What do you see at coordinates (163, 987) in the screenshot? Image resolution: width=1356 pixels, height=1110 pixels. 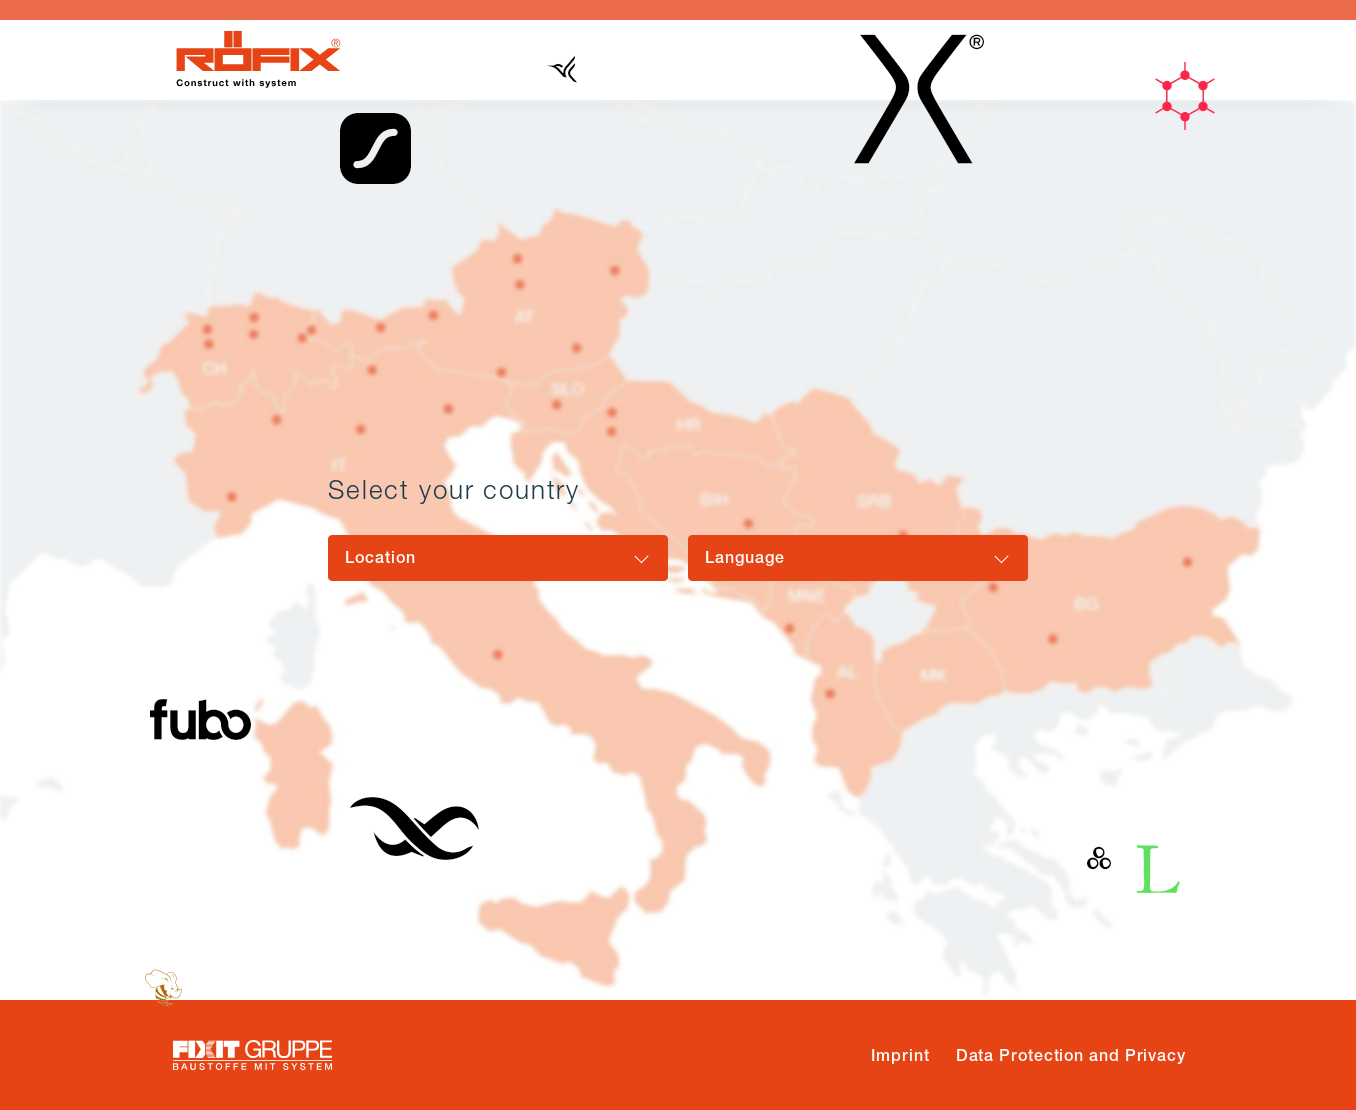 I see `apache hive data warehouse software logo` at bounding box center [163, 987].